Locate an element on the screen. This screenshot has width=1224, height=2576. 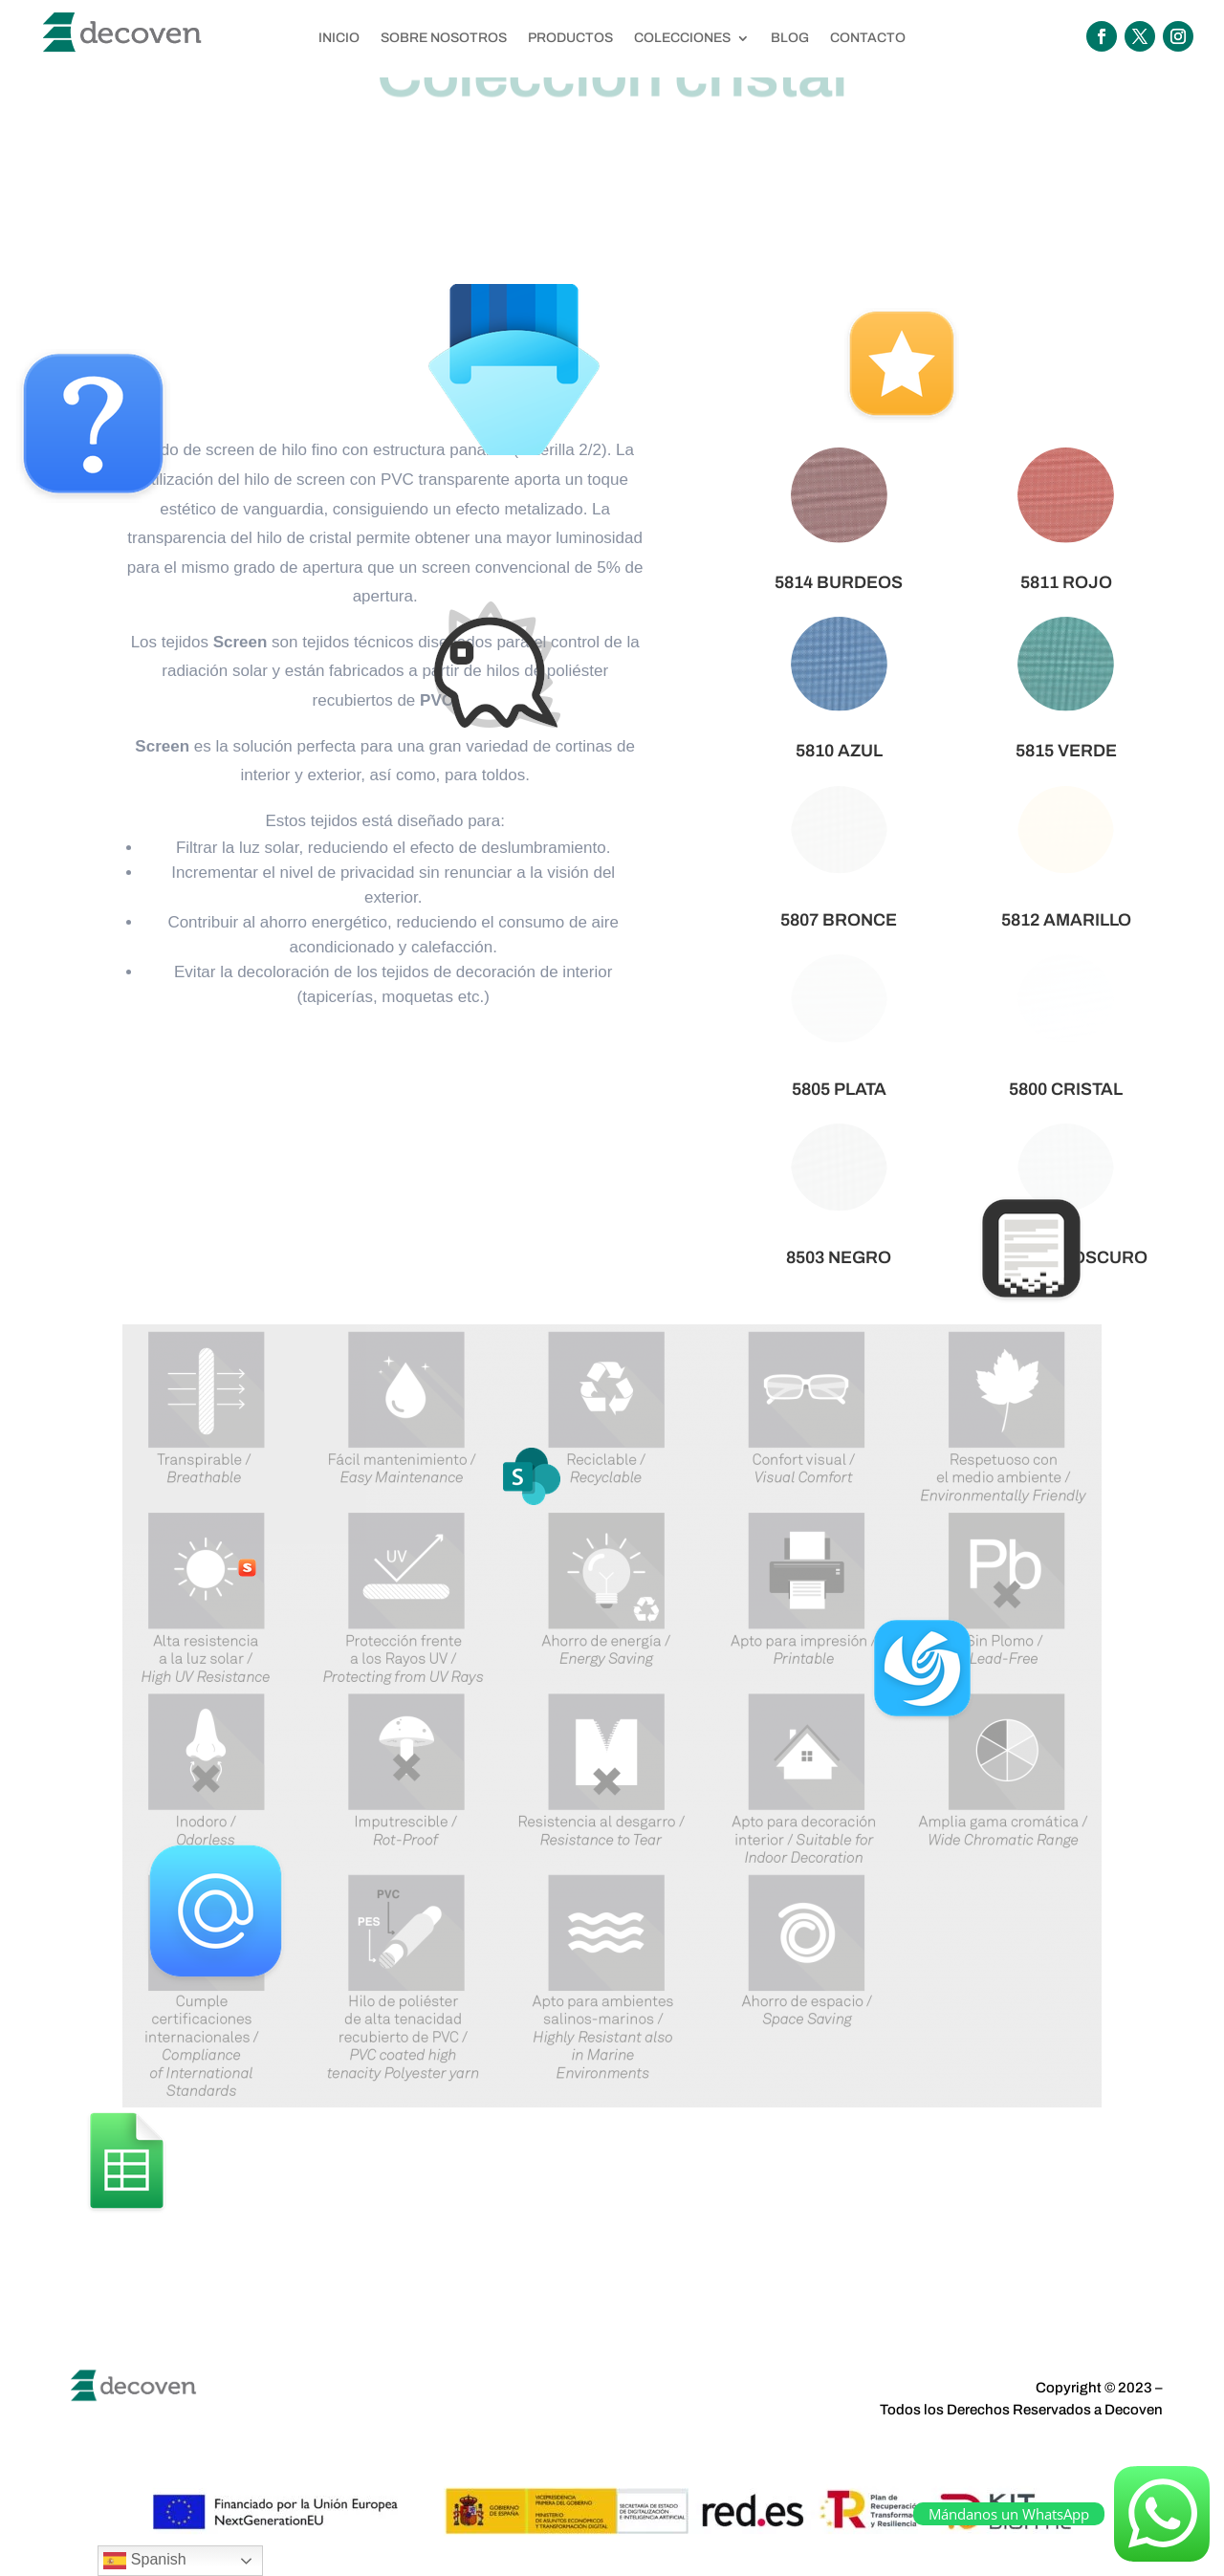
open the warehouse app for managing software packages is located at coordinates (514, 369).